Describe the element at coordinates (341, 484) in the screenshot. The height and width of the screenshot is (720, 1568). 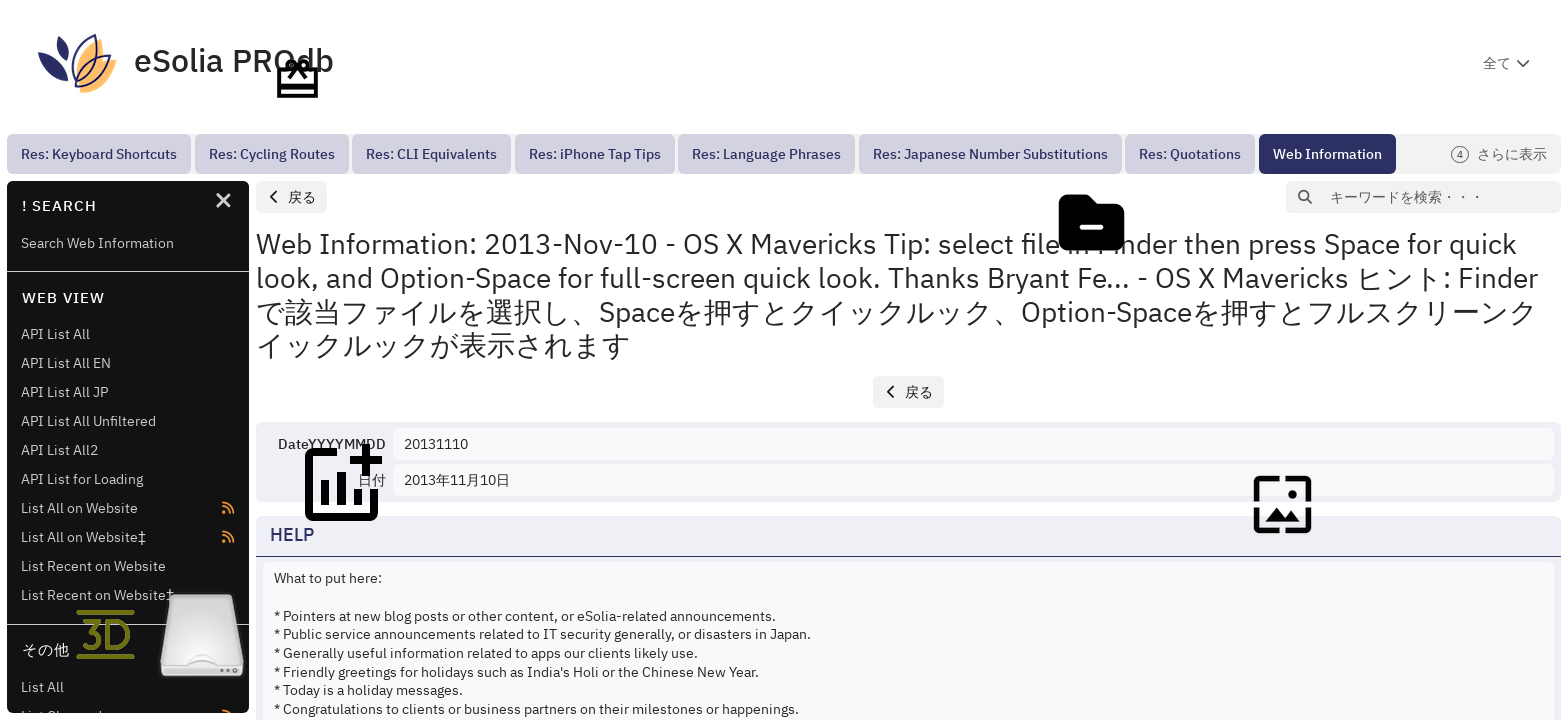
I see `add a new chart or graph` at that location.